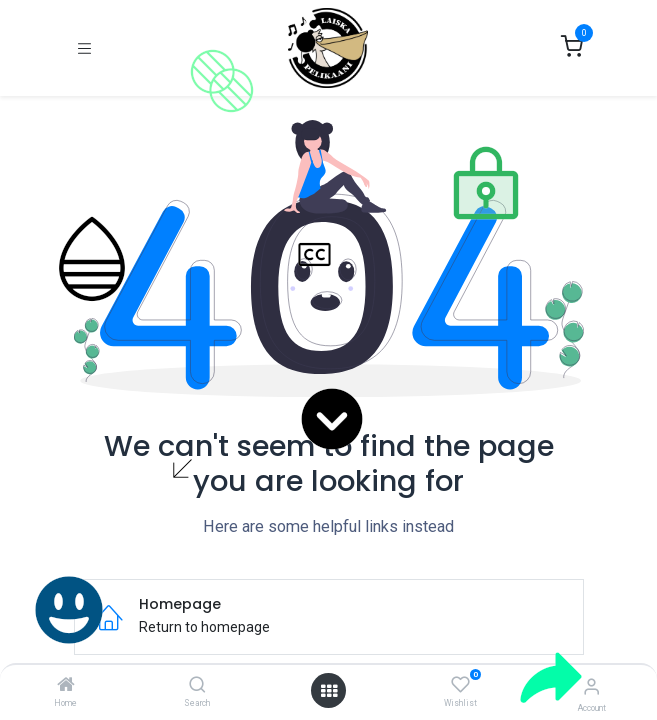 The height and width of the screenshot is (720, 657). What do you see at coordinates (222, 81) in the screenshot?
I see `merge or combine selected layers` at bounding box center [222, 81].